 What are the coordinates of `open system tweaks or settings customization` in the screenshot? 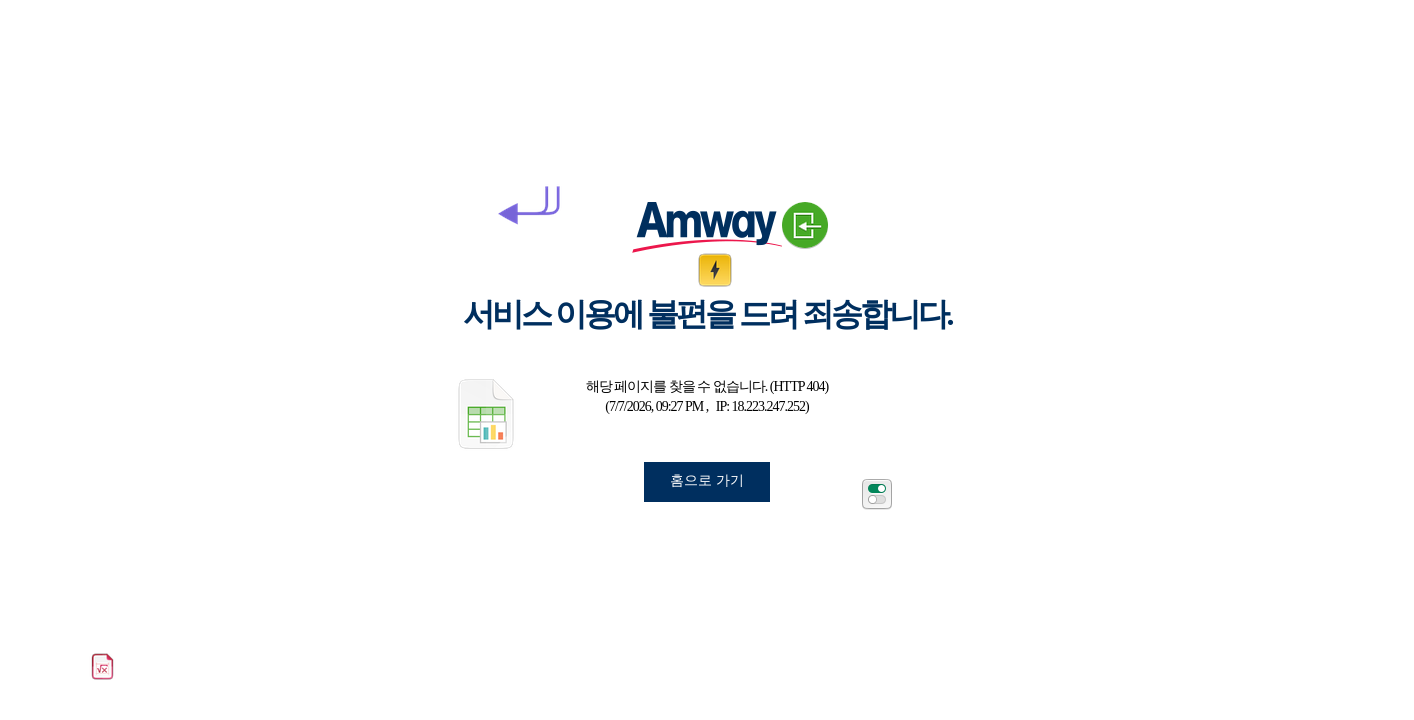 It's located at (877, 494).